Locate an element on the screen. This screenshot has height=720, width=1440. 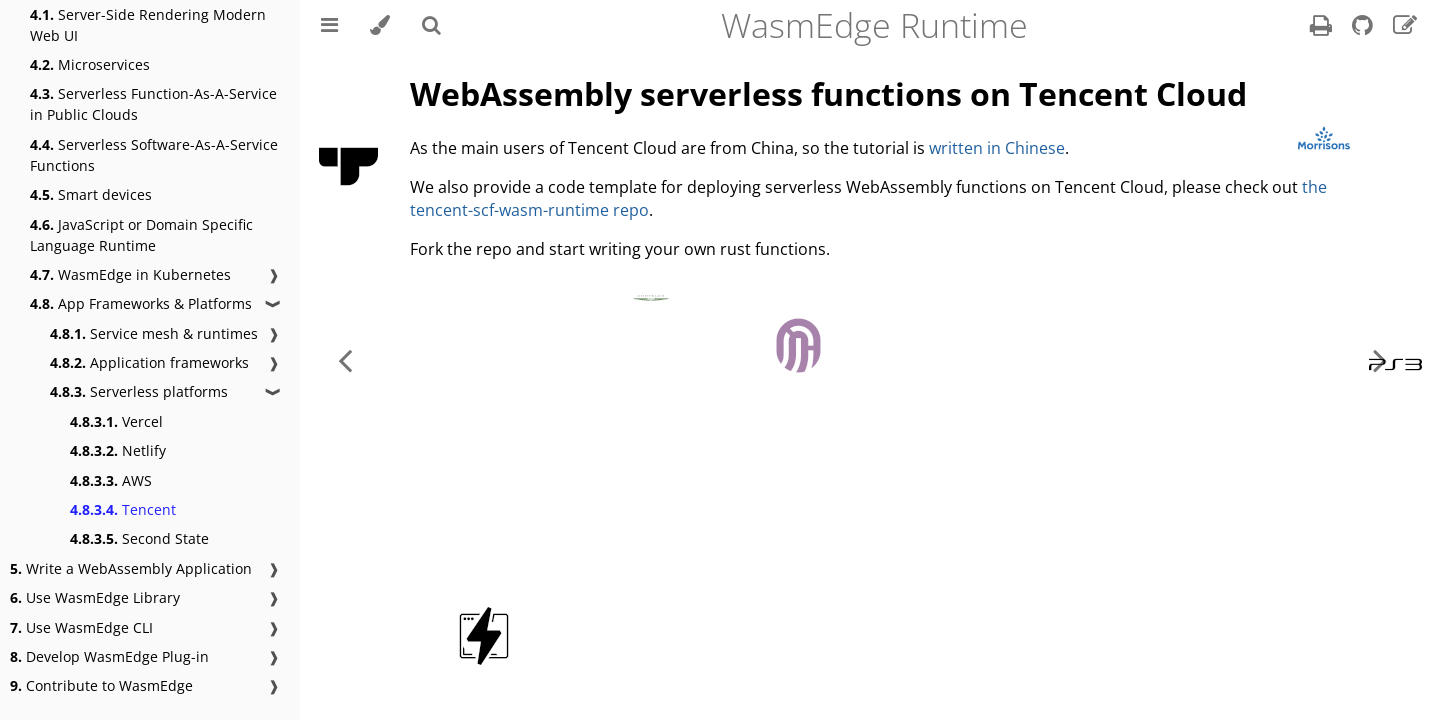
morrisons supermarket app or website is located at coordinates (1324, 138).